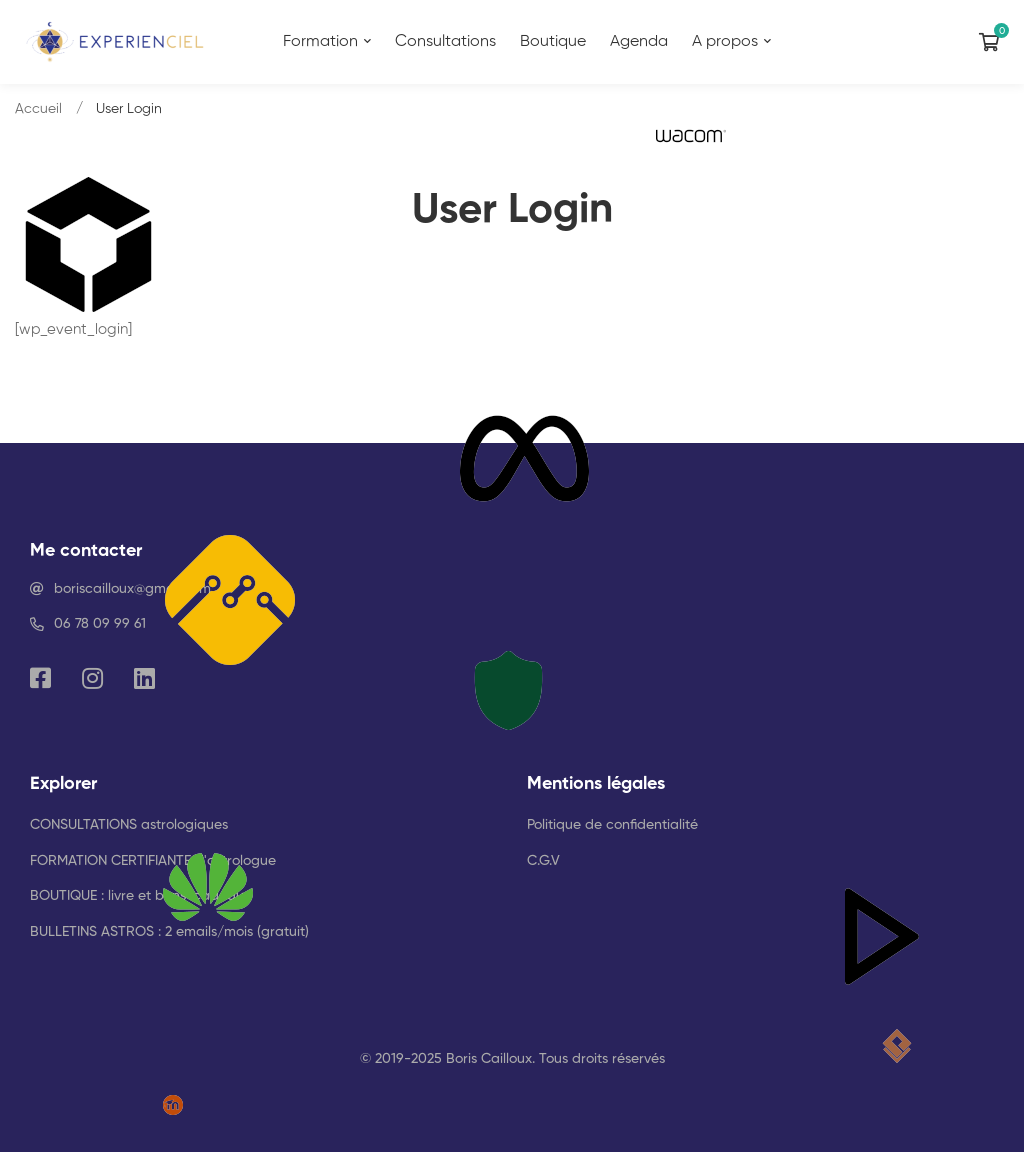 Image resolution: width=1024 pixels, height=1152 pixels. I want to click on open Visual Paradigm application, so click(897, 1046).